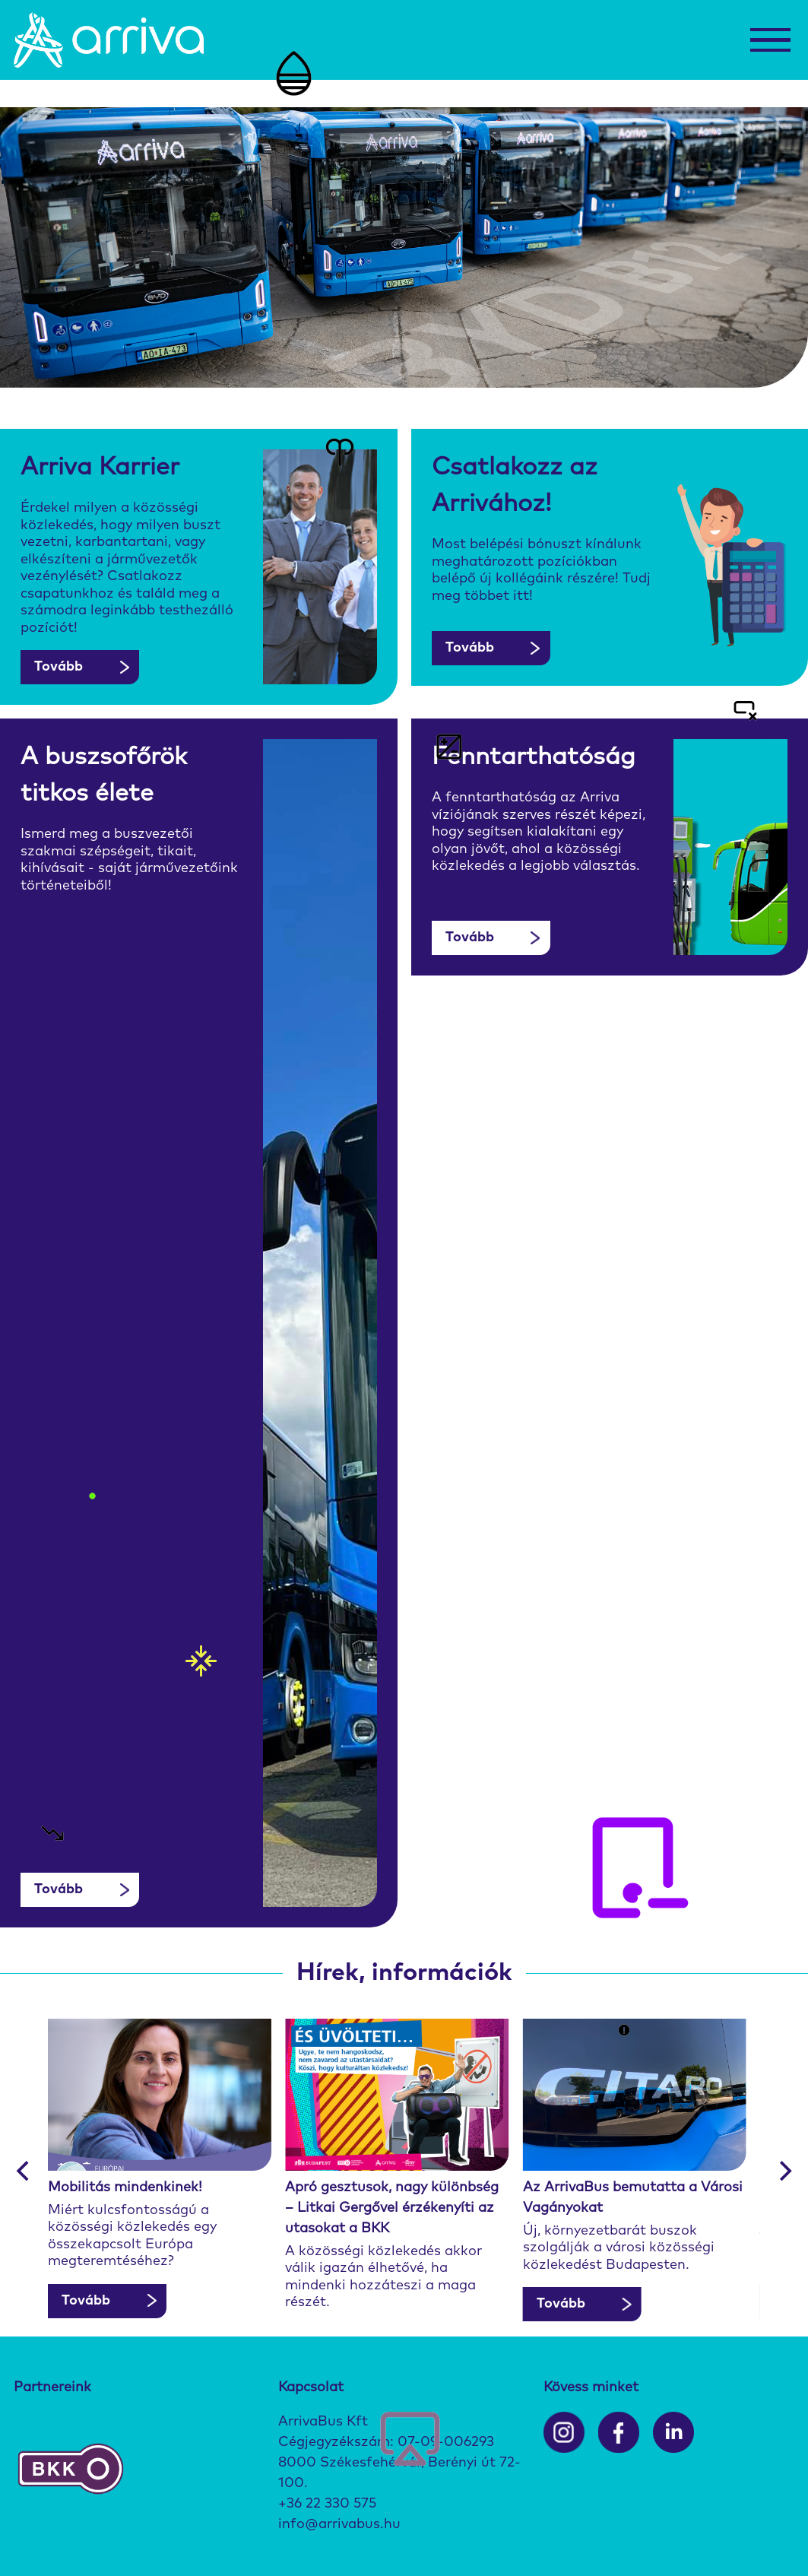 The height and width of the screenshot is (2576, 808). What do you see at coordinates (744, 708) in the screenshot?
I see `clear input field` at bounding box center [744, 708].